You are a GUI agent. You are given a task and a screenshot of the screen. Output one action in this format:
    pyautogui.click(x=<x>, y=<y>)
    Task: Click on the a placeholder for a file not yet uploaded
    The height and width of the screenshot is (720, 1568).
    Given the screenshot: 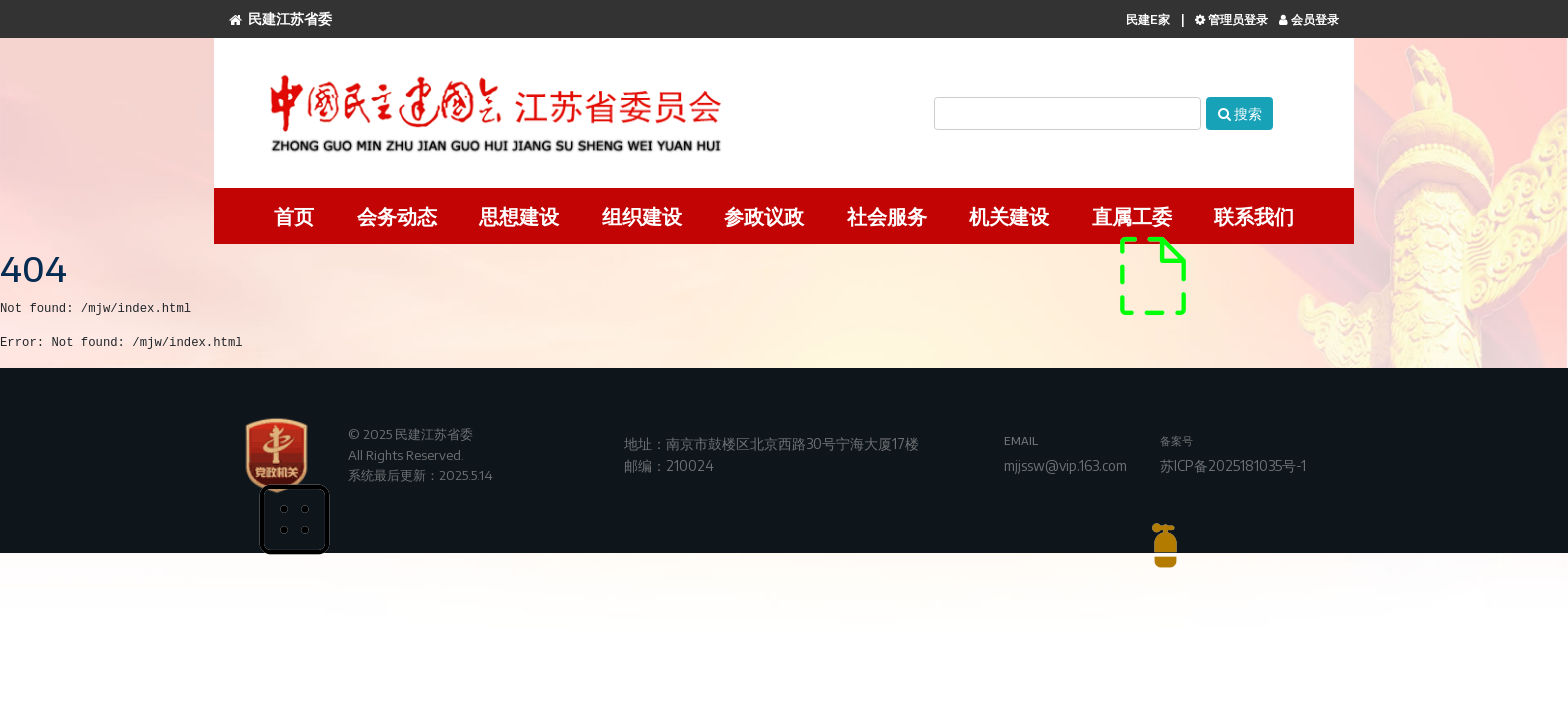 What is the action you would take?
    pyautogui.click(x=1153, y=276)
    